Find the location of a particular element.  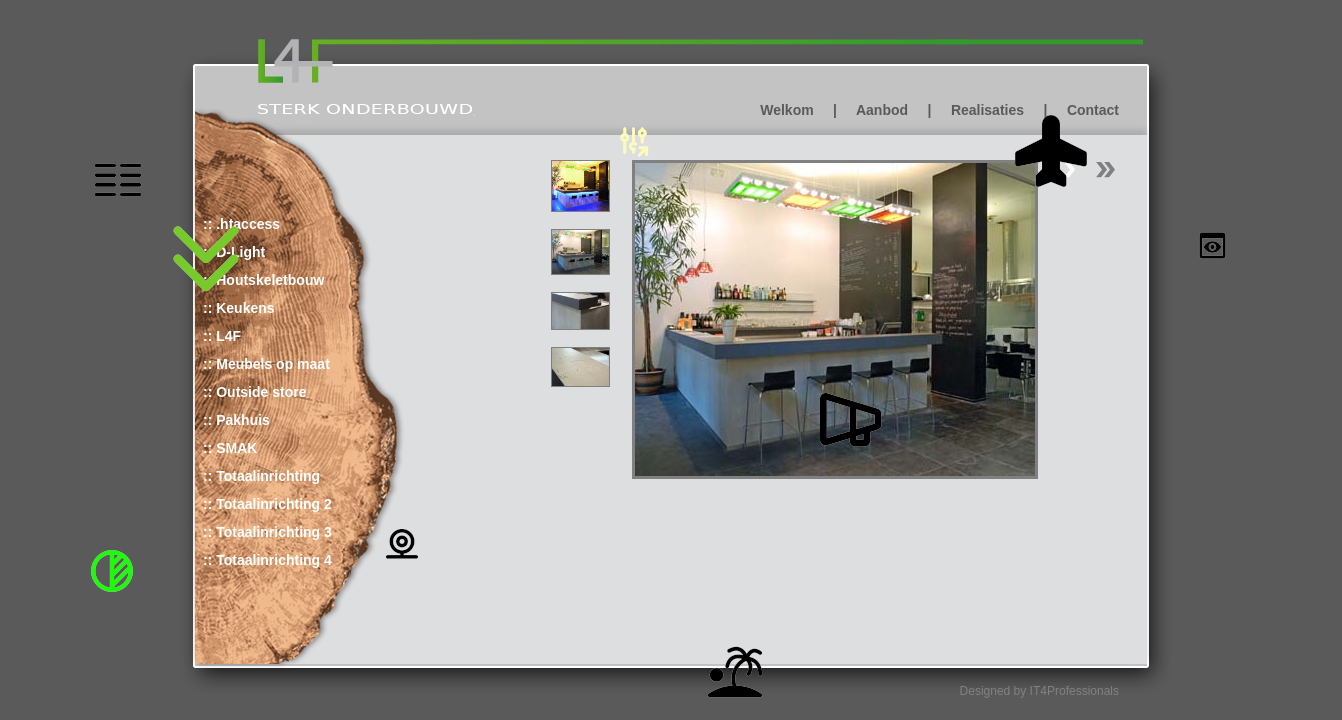

make an announcement or broadcast is located at coordinates (848, 421).